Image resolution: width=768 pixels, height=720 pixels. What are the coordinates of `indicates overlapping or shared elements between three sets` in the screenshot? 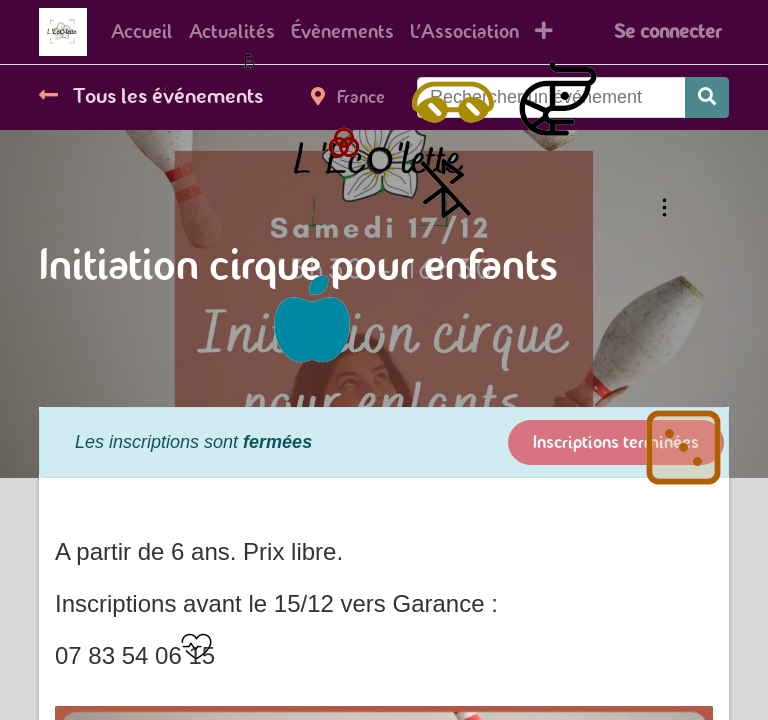 It's located at (344, 143).